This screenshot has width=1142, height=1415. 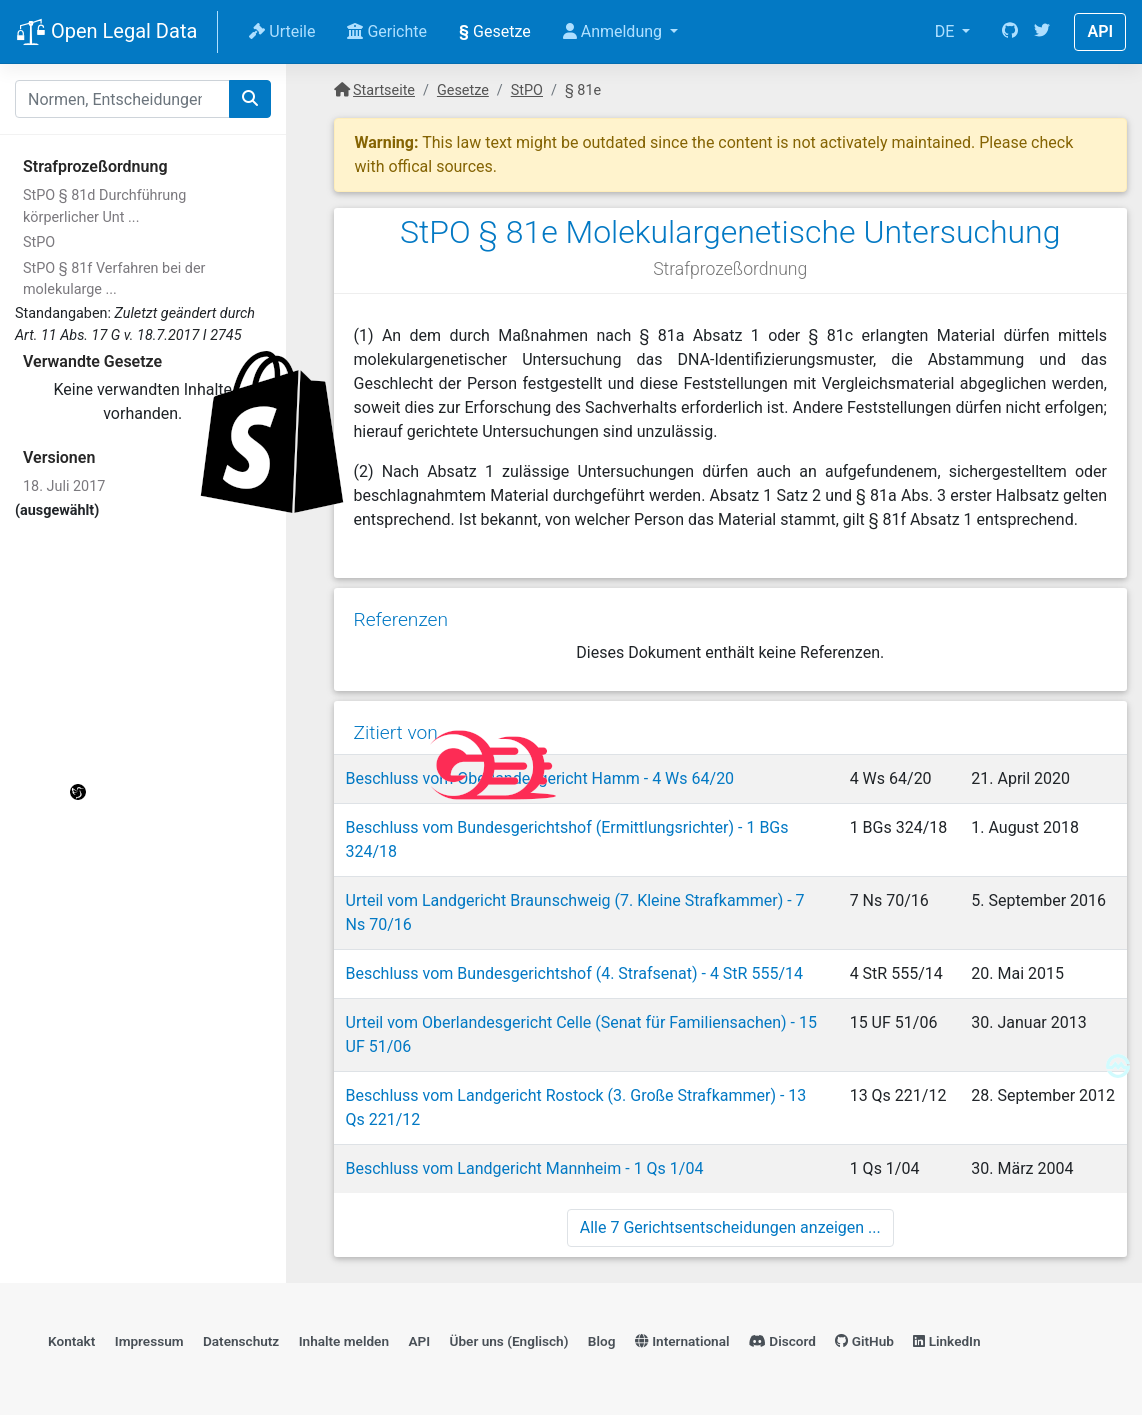 I want to click on gatling load testing tool logo, so click(x=493, y=765).